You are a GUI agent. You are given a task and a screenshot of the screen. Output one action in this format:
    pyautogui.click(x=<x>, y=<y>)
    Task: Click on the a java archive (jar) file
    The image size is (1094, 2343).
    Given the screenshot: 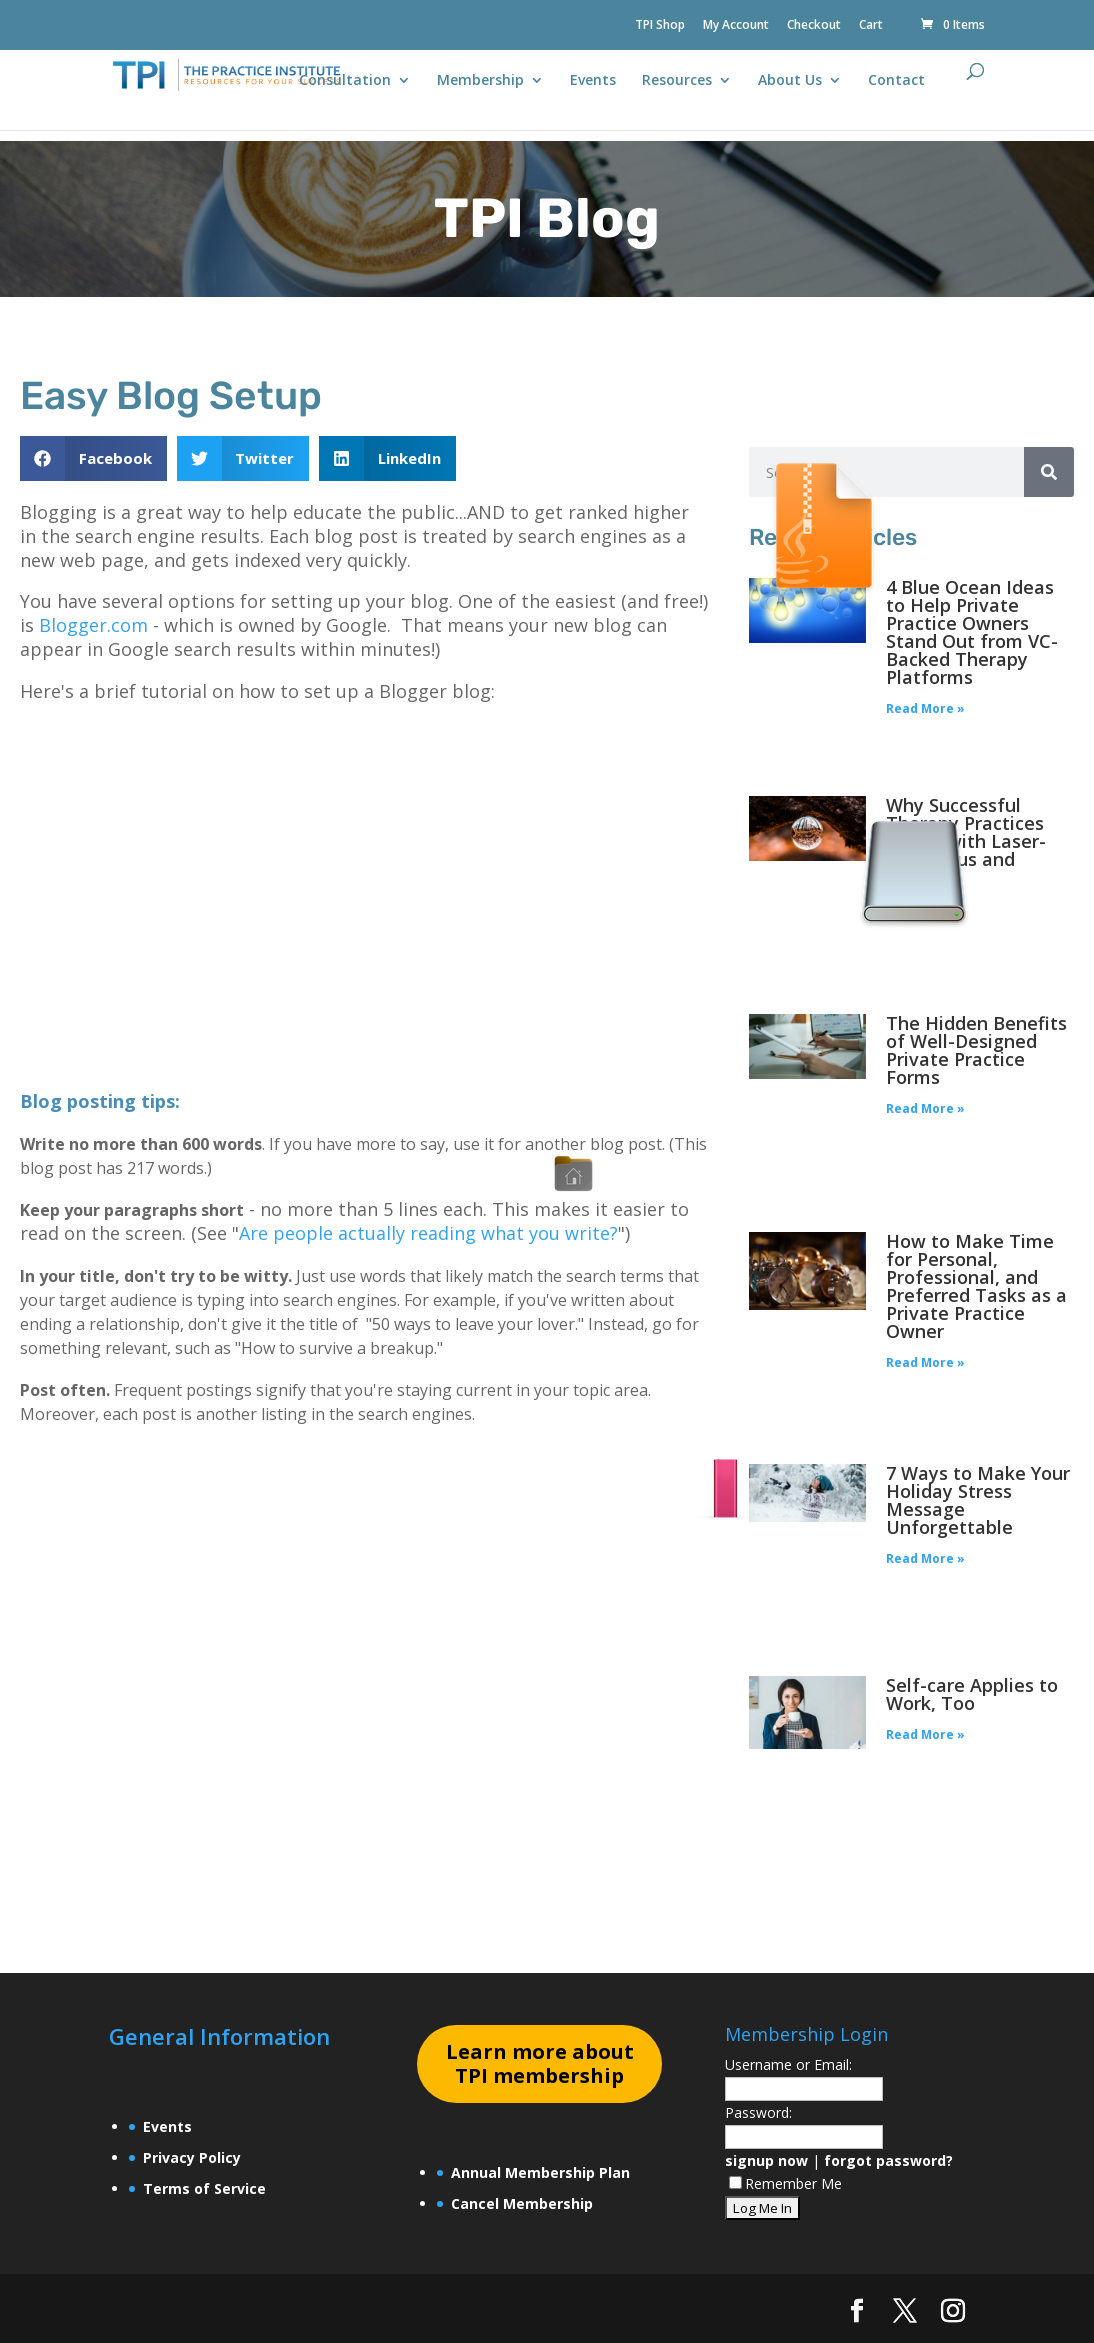 What is the action you would take?
    pyautogui.click(x=824, y=528)
    